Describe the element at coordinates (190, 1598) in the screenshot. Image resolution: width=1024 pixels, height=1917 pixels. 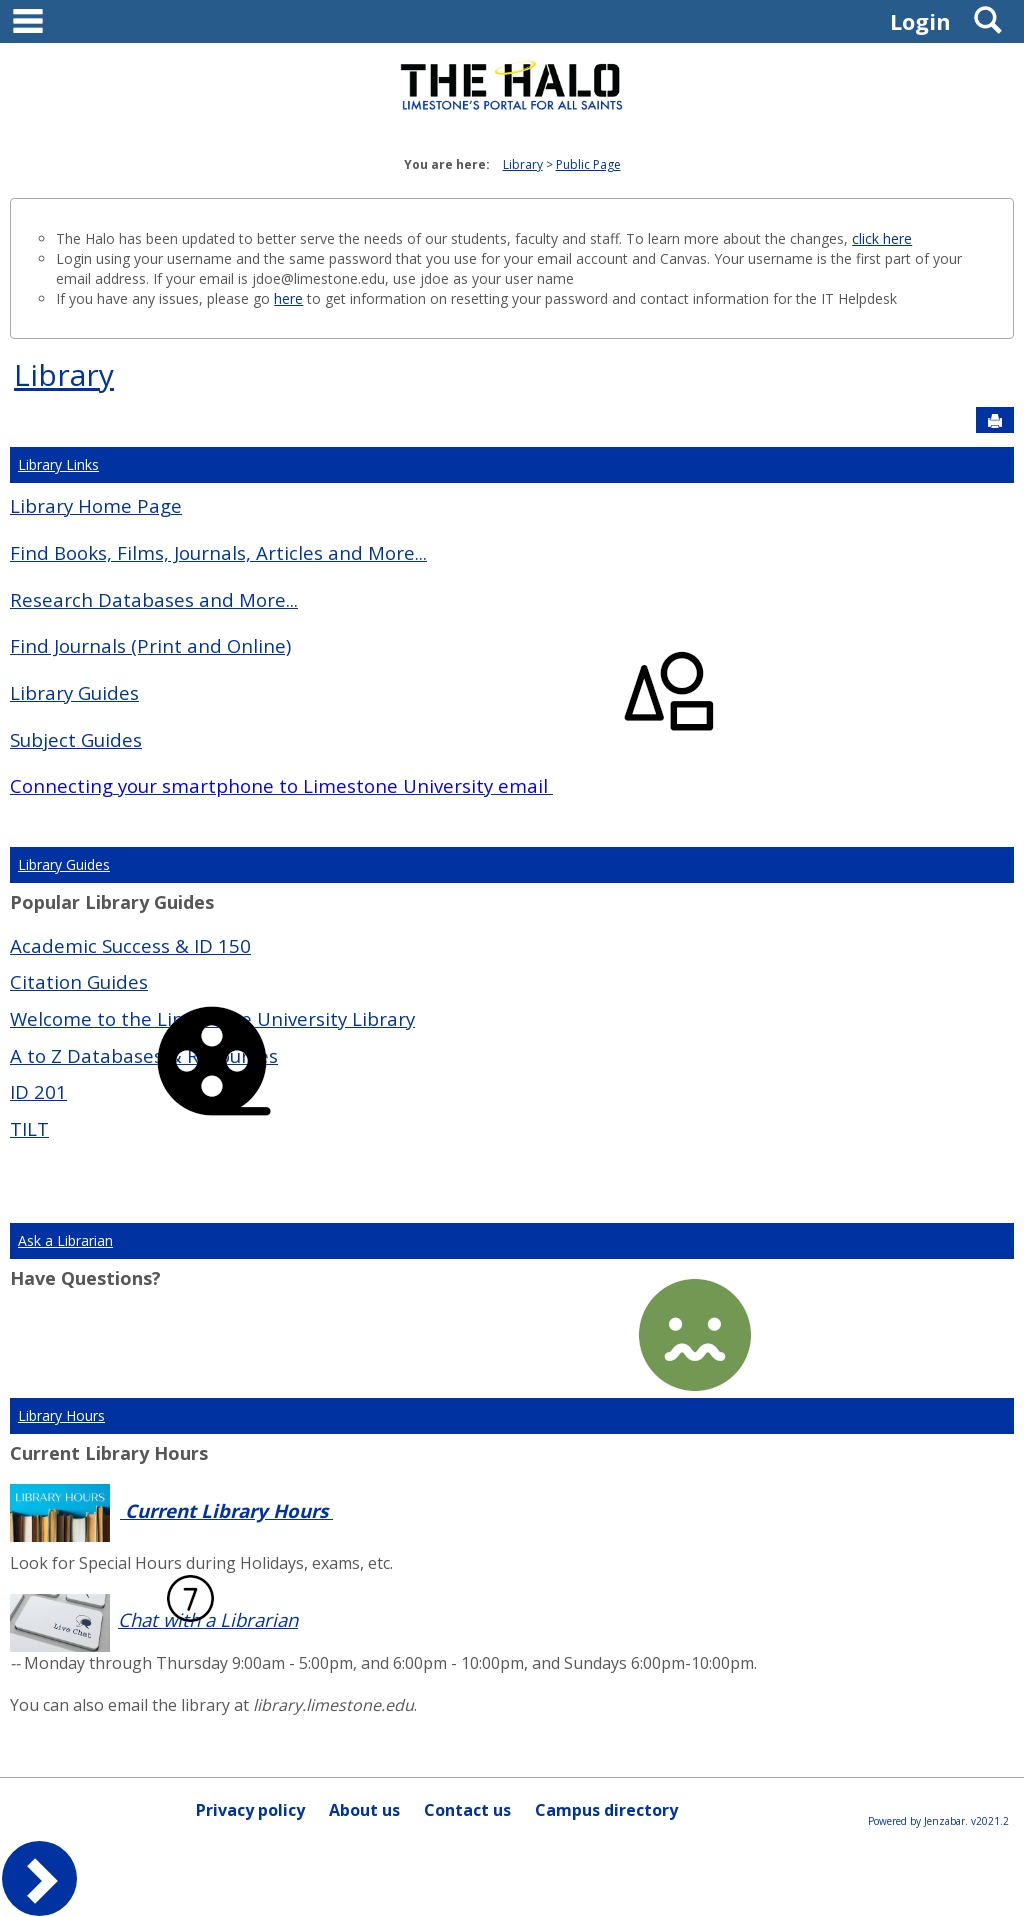
I see `indicates step 7 in a numbered sequence or process` at that location.